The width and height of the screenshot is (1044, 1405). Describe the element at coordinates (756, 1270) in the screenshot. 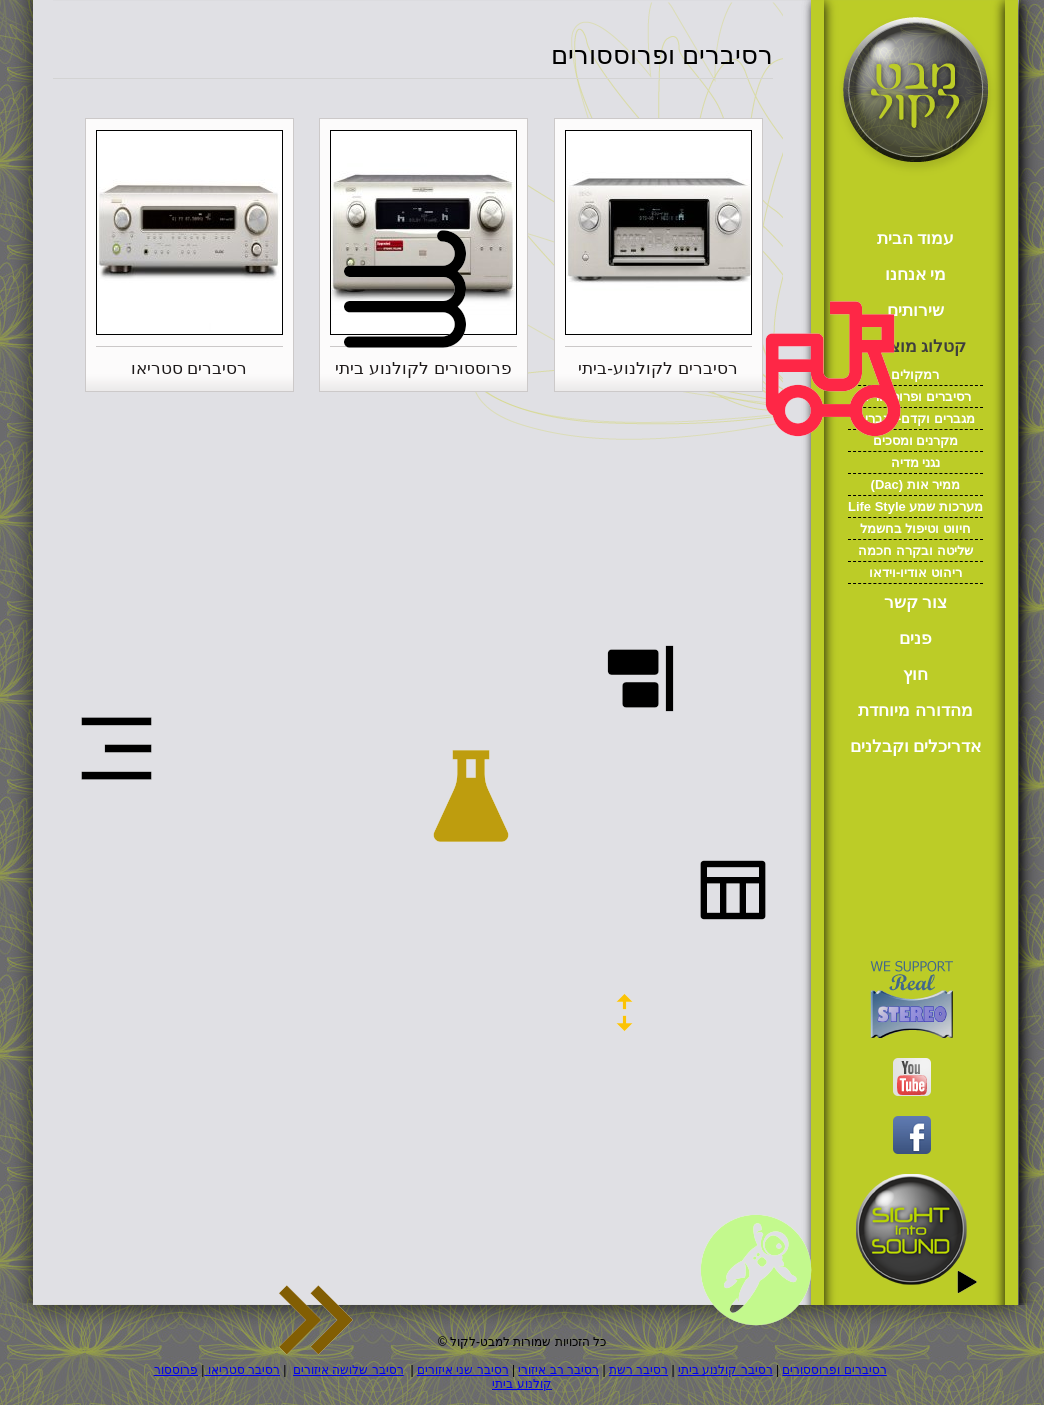

I see `grav CMS platform logo` at that location.